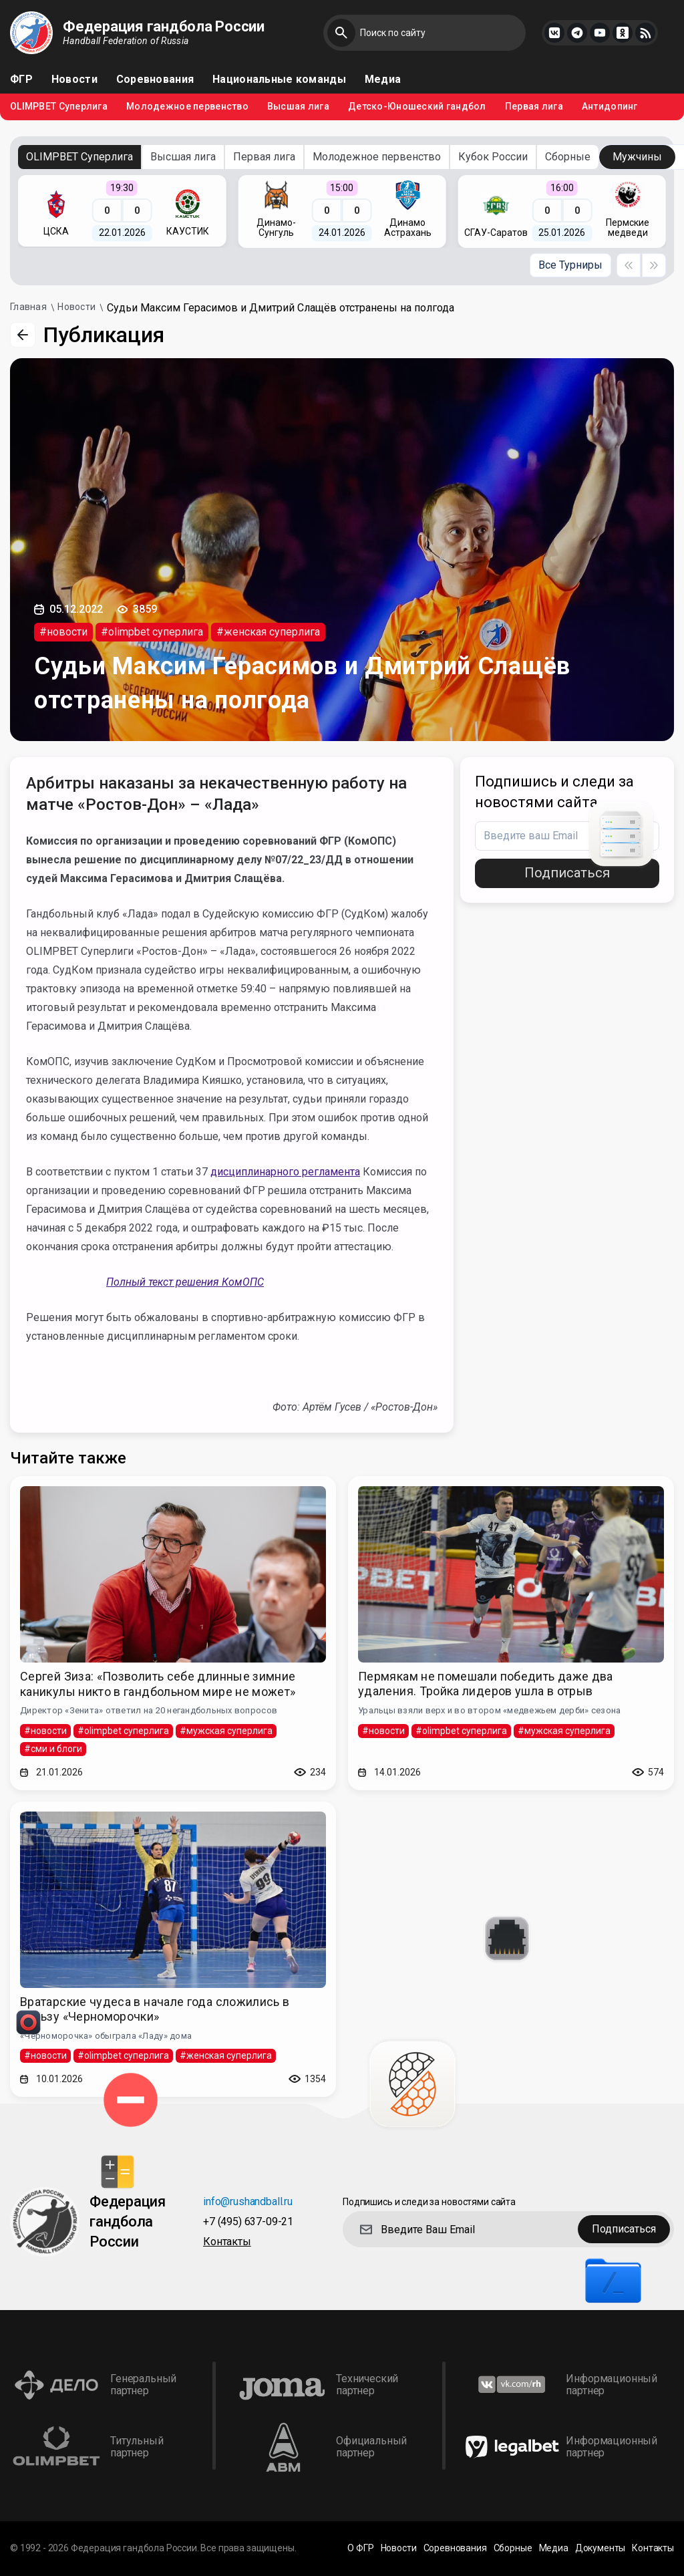 The width and height of the screenshot is (684, 2576). Describe the element at coordinates (507, 1939) in the screenshot. I see `configure DSL network connection settings` at that location.